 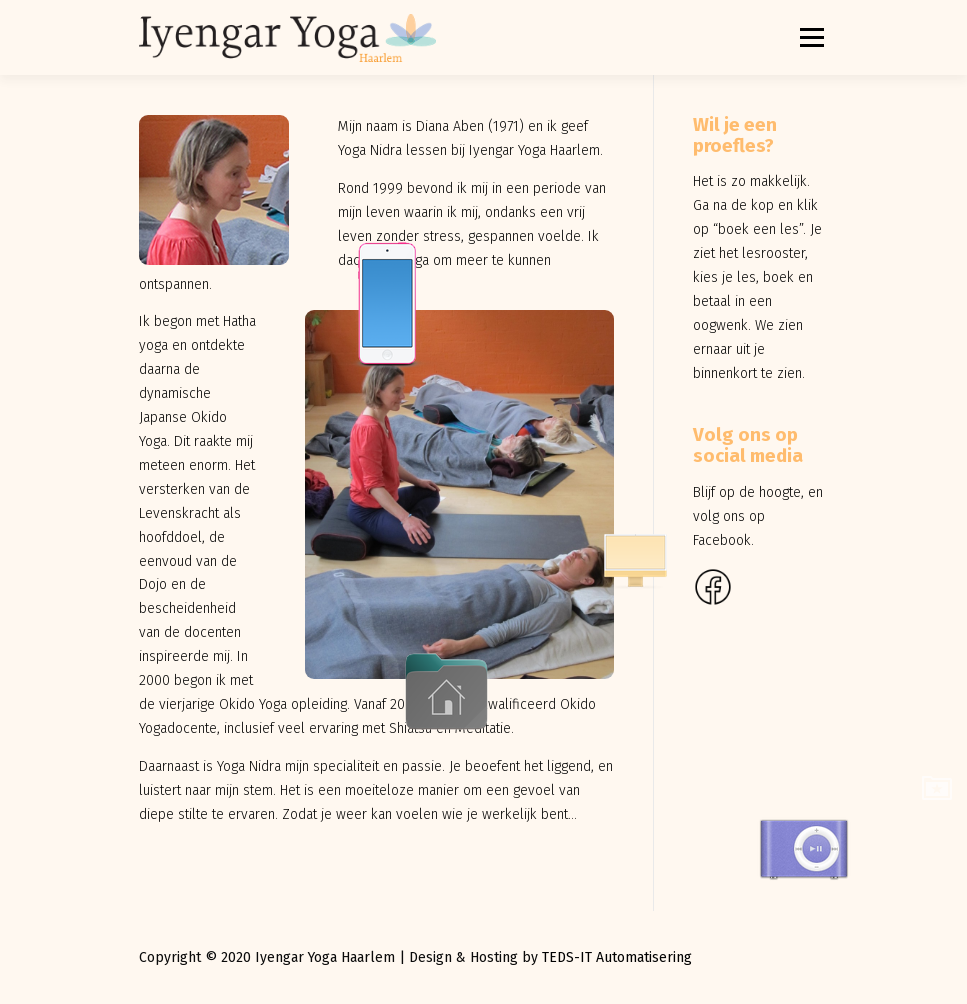 I want to click on access your favorites folder in the media library, so click(x=937, y=788).